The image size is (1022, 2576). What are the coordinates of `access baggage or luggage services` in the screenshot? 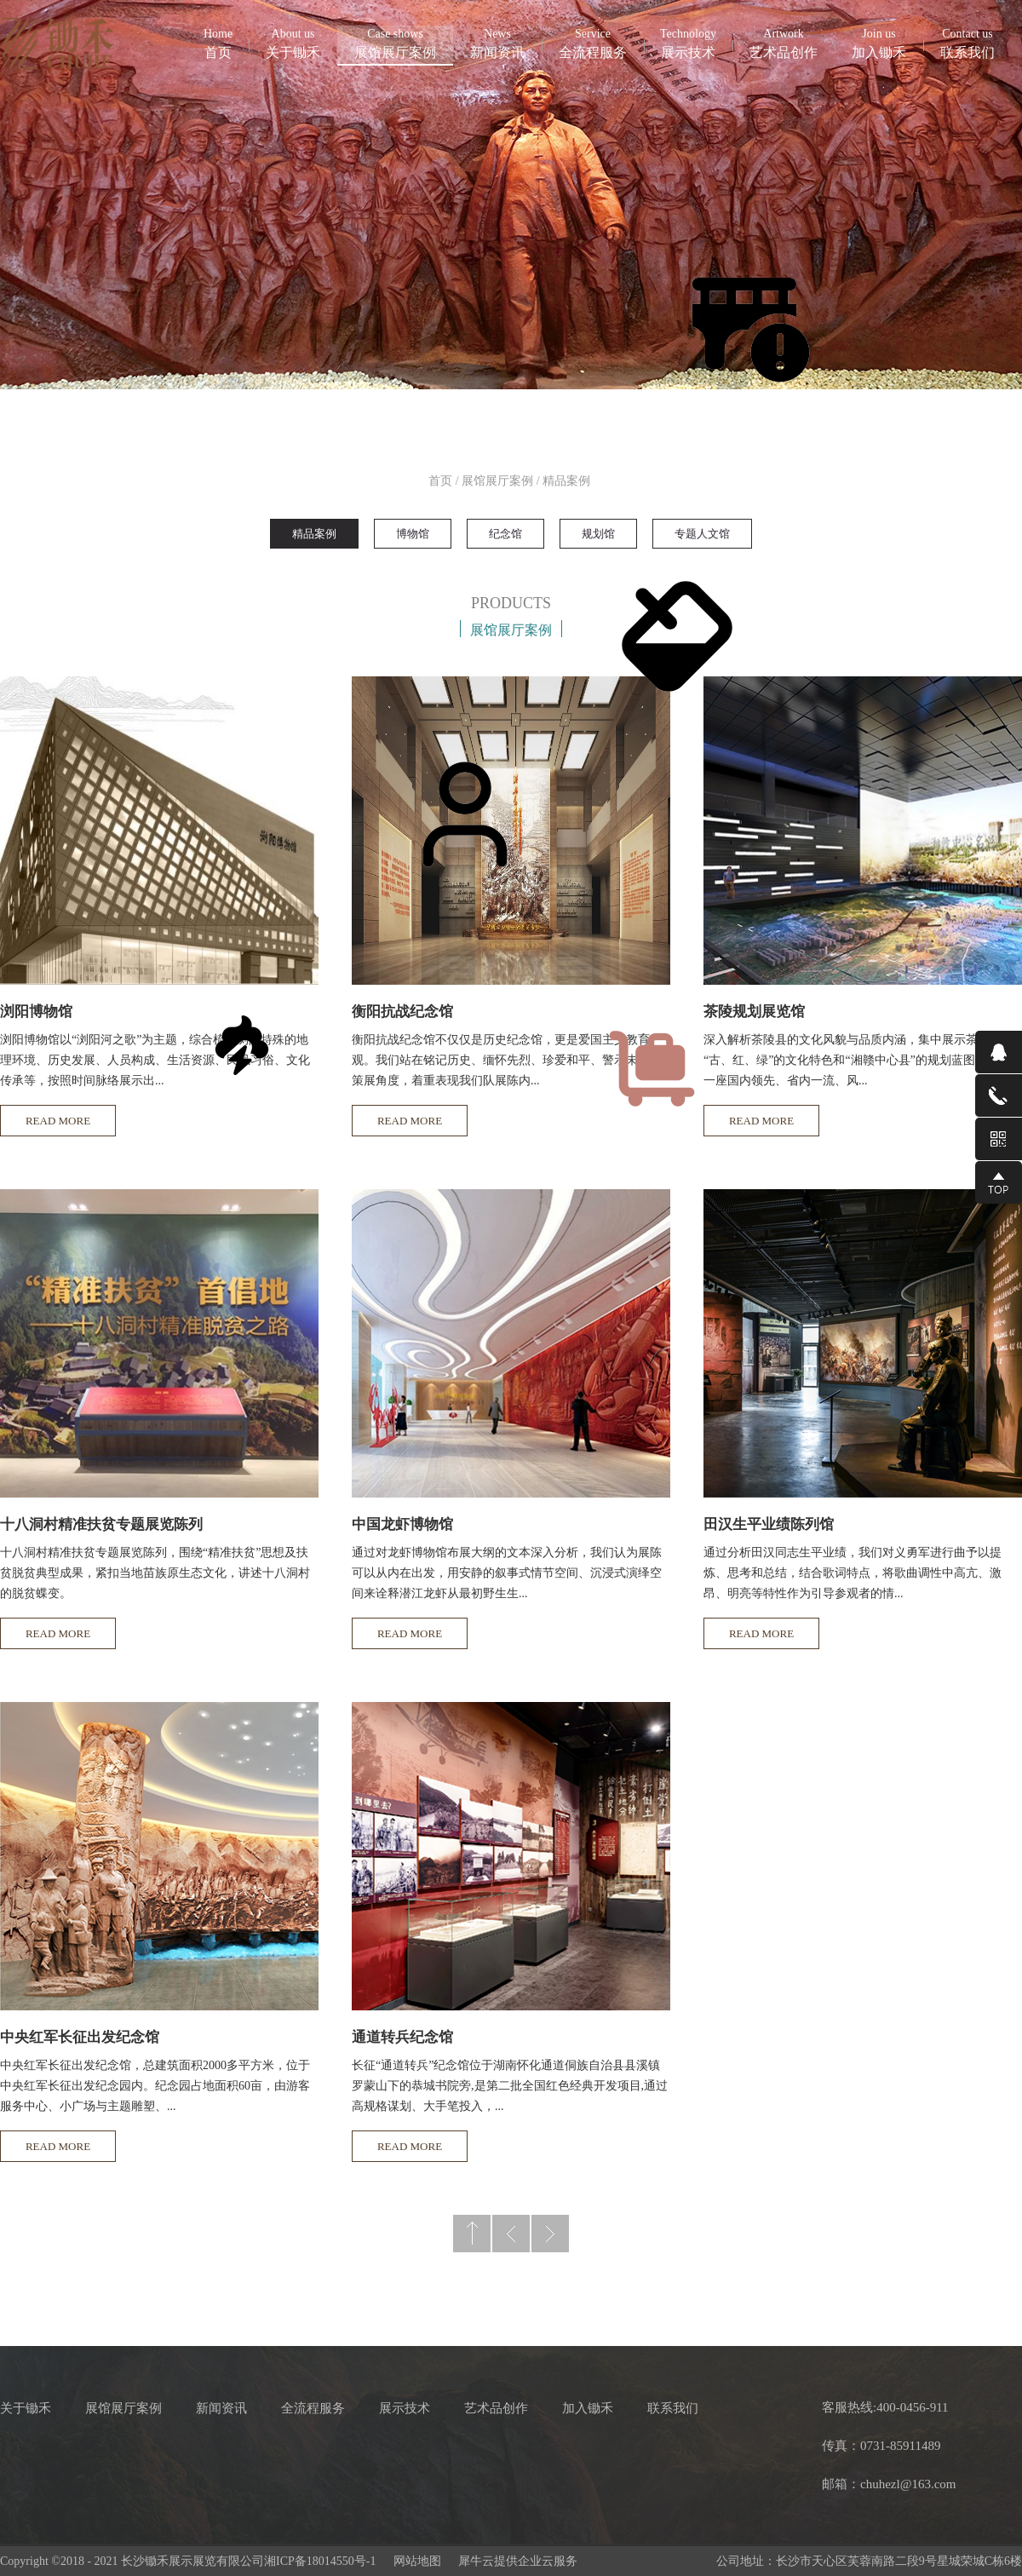 It's located at (652, 1068).